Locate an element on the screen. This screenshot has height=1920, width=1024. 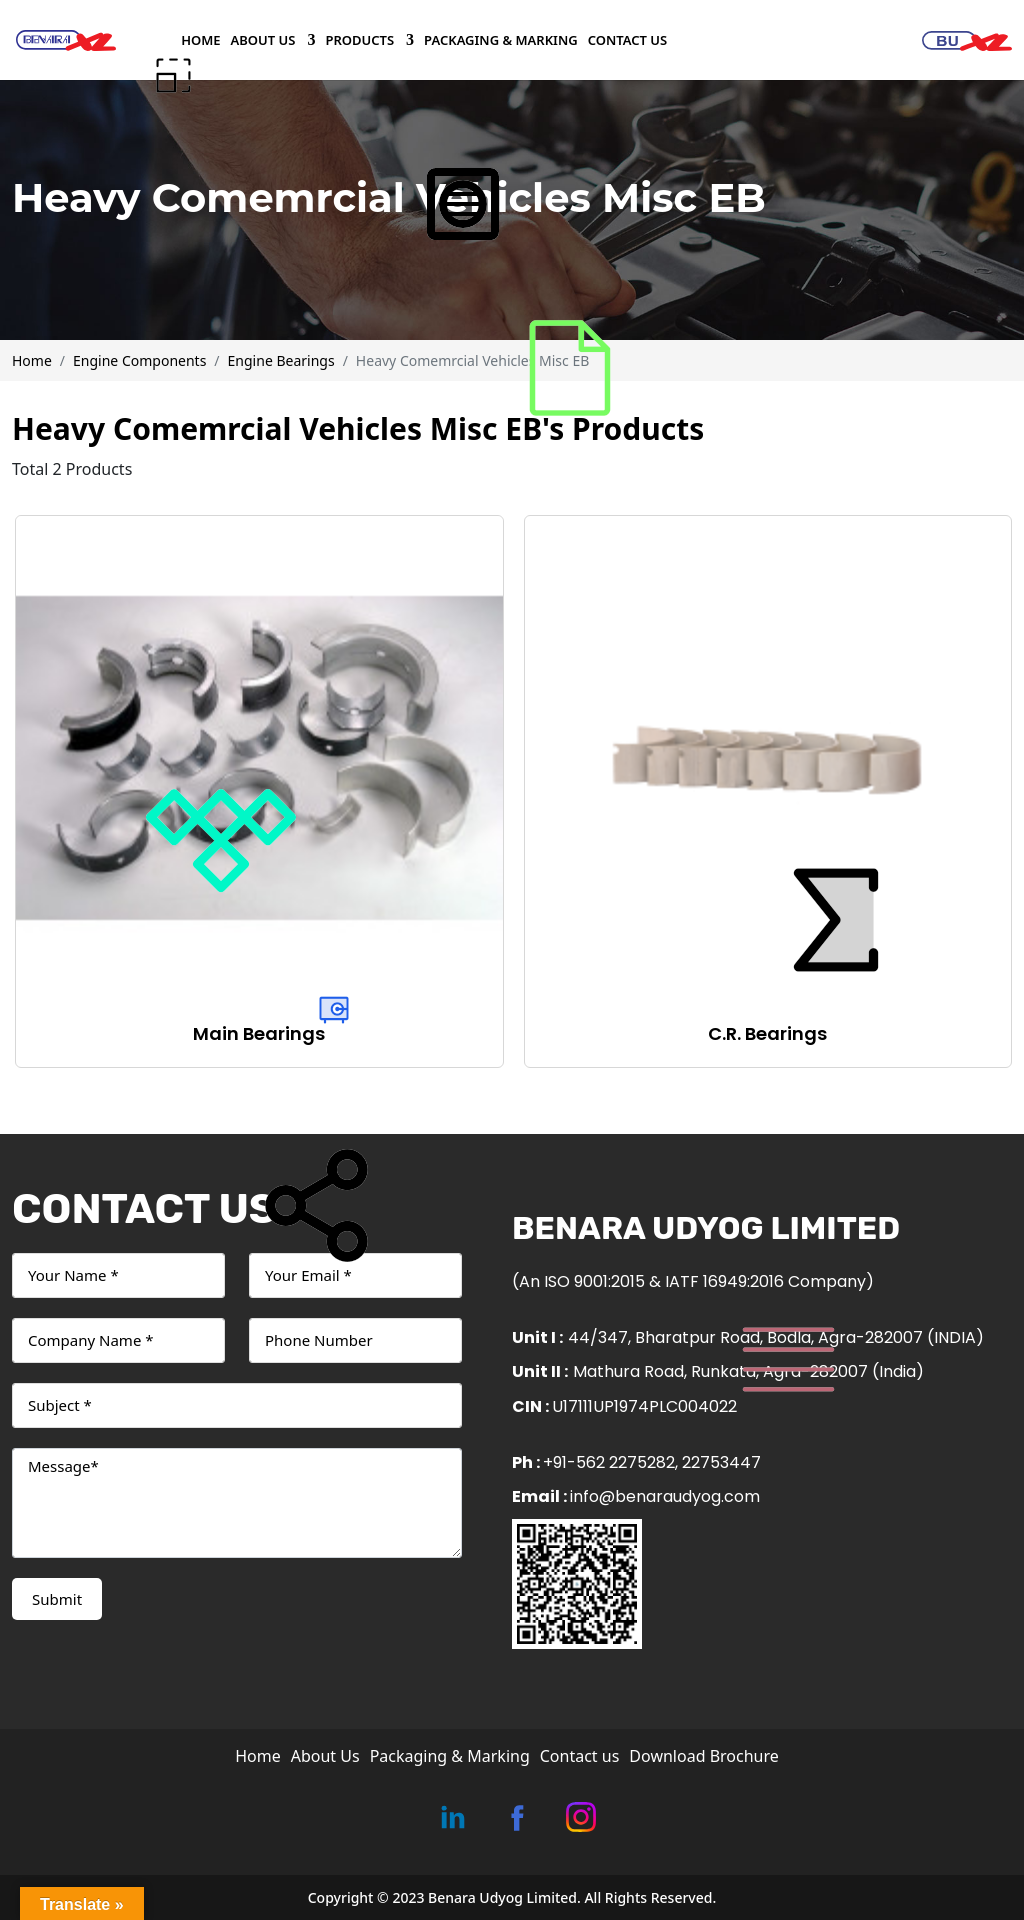
access heating and cooling controls is located at coordinates (463, 204).